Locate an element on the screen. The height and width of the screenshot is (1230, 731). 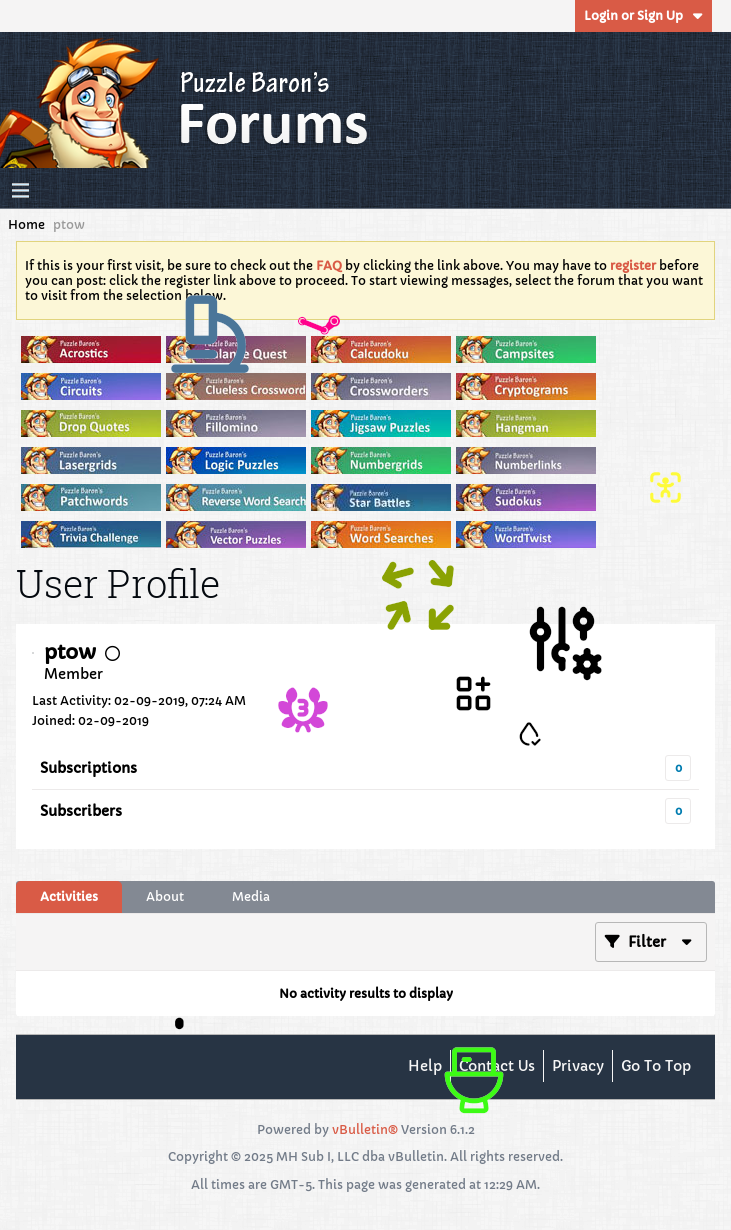
access research or laboratory tools is located at coordinates (210, 337).